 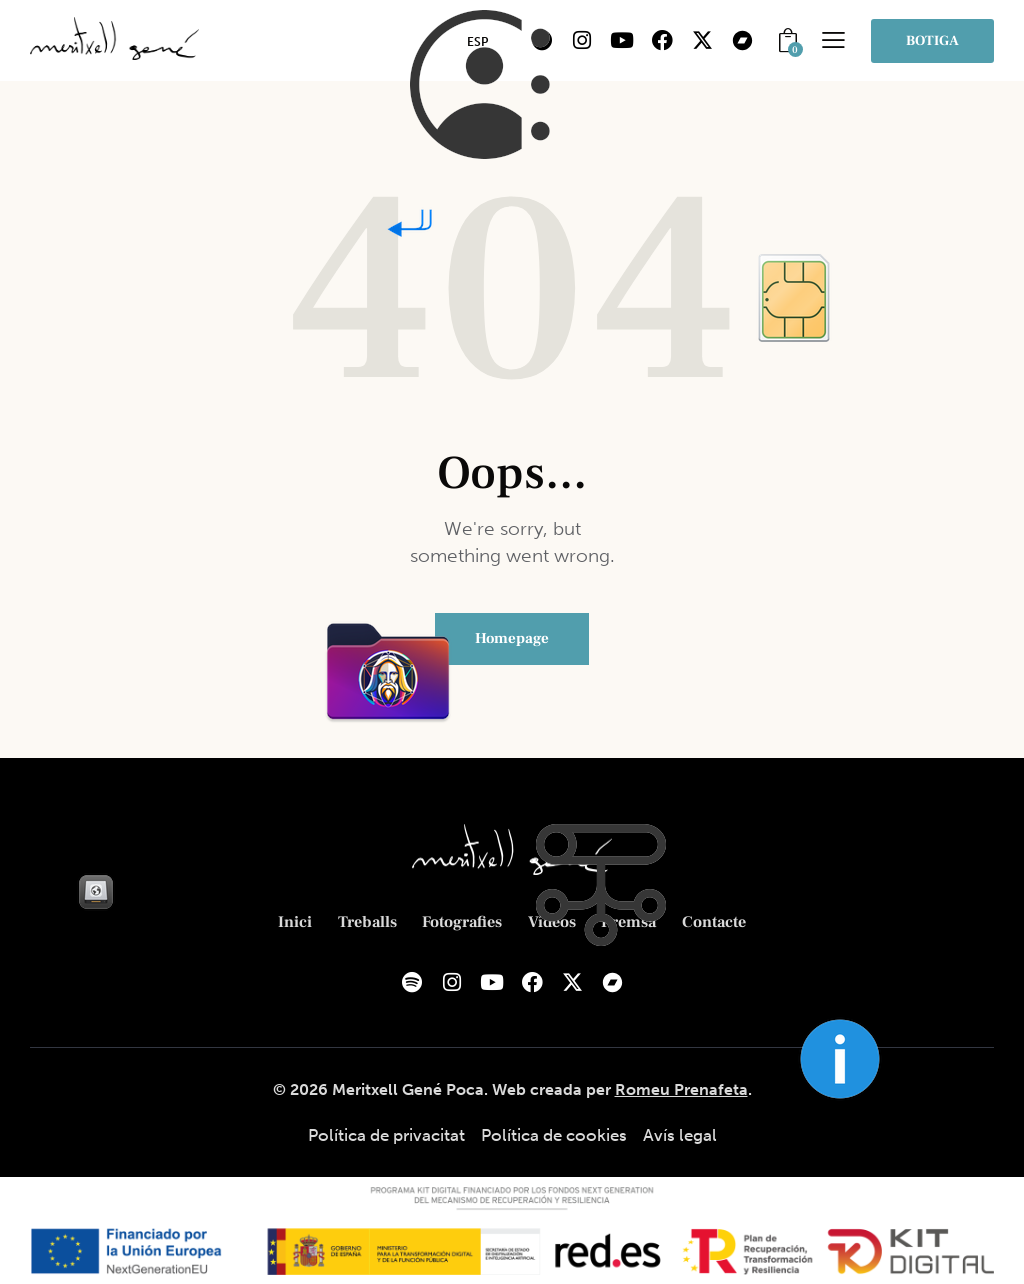 What do you see at coordinates (409, 223) in the screenshot?
I see `reply to all recipients of an email` at bounding box center [409, 223].